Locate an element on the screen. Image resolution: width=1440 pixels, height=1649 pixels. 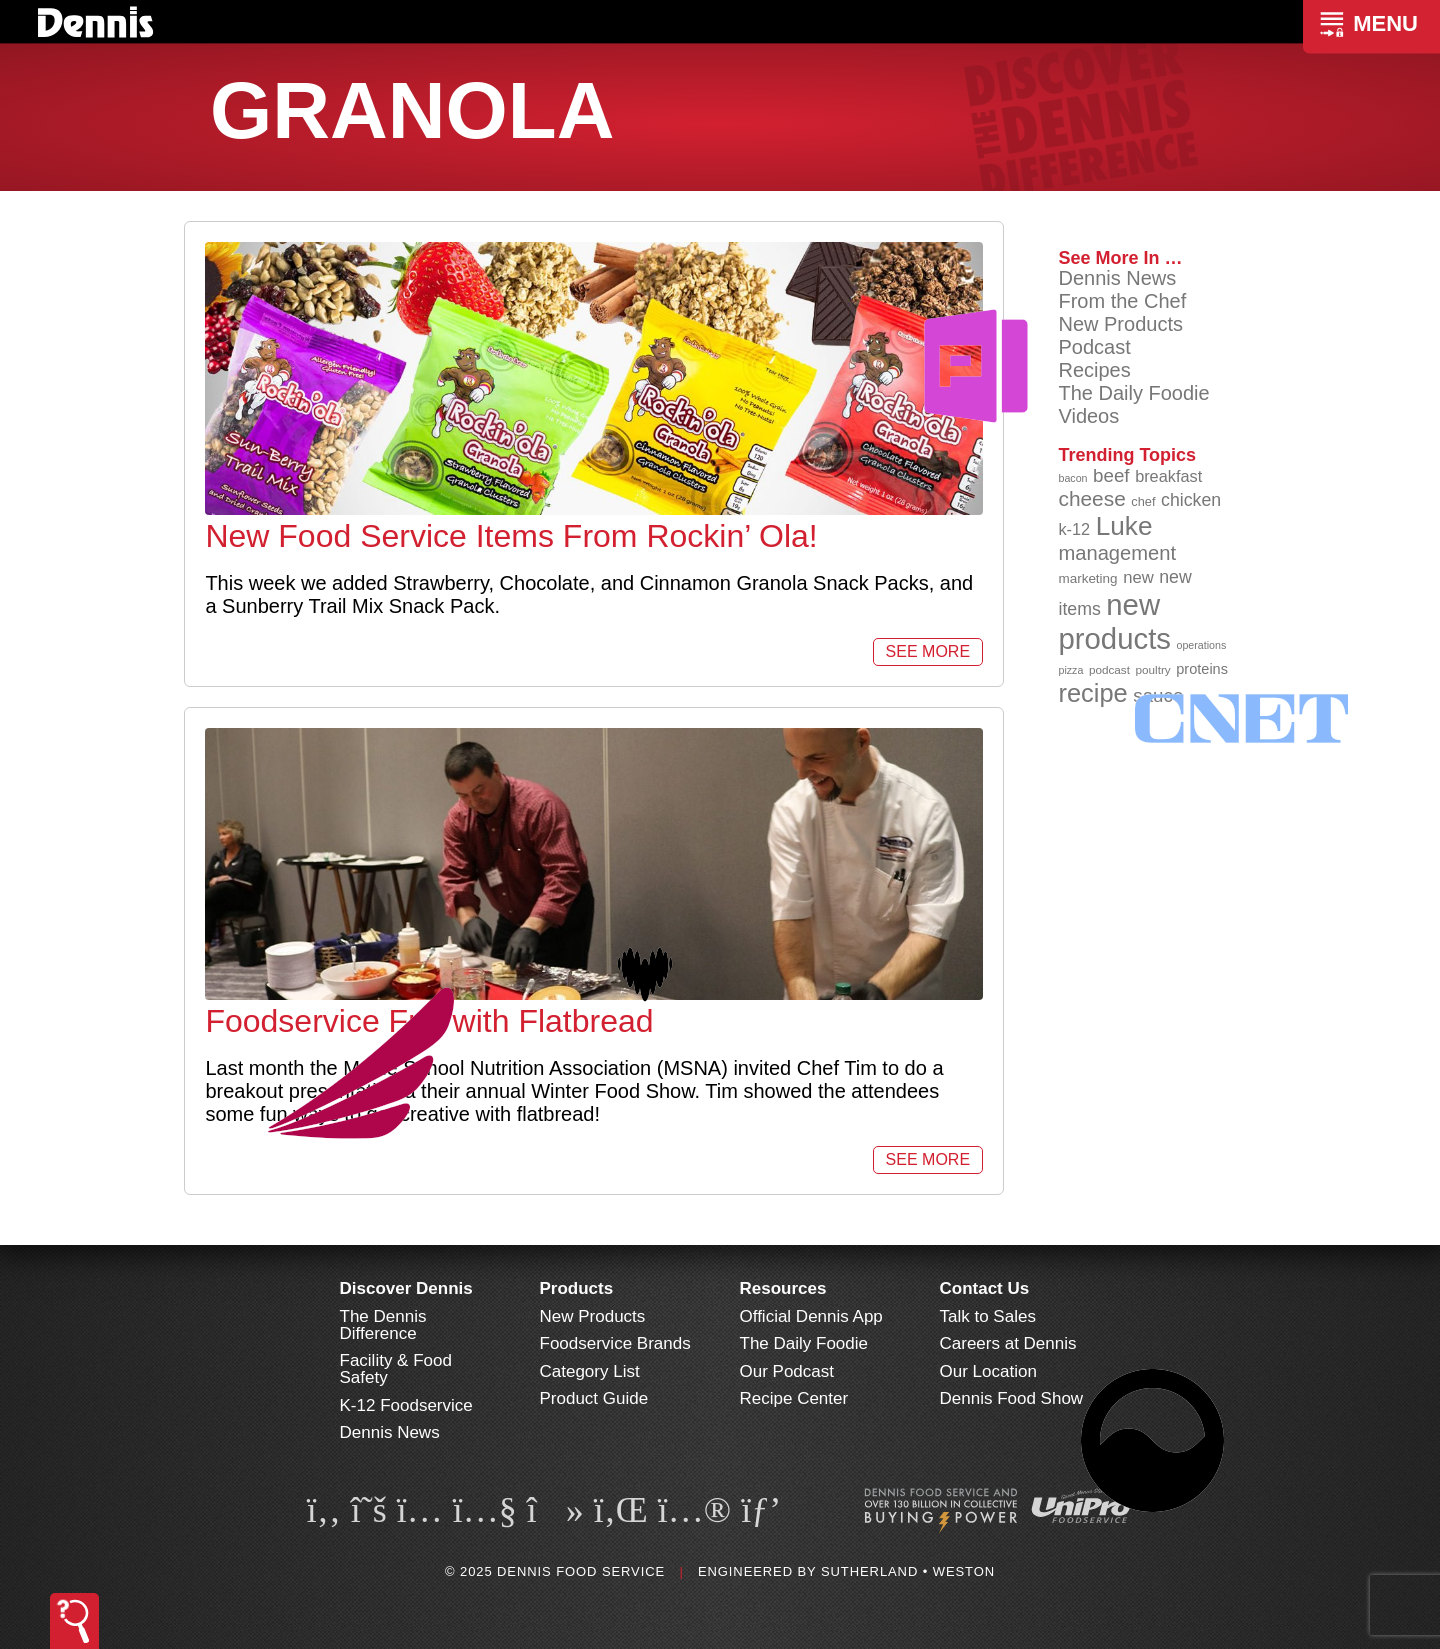
Laravel Horizon dashboard logo is located at coordinates (1152, 1440).